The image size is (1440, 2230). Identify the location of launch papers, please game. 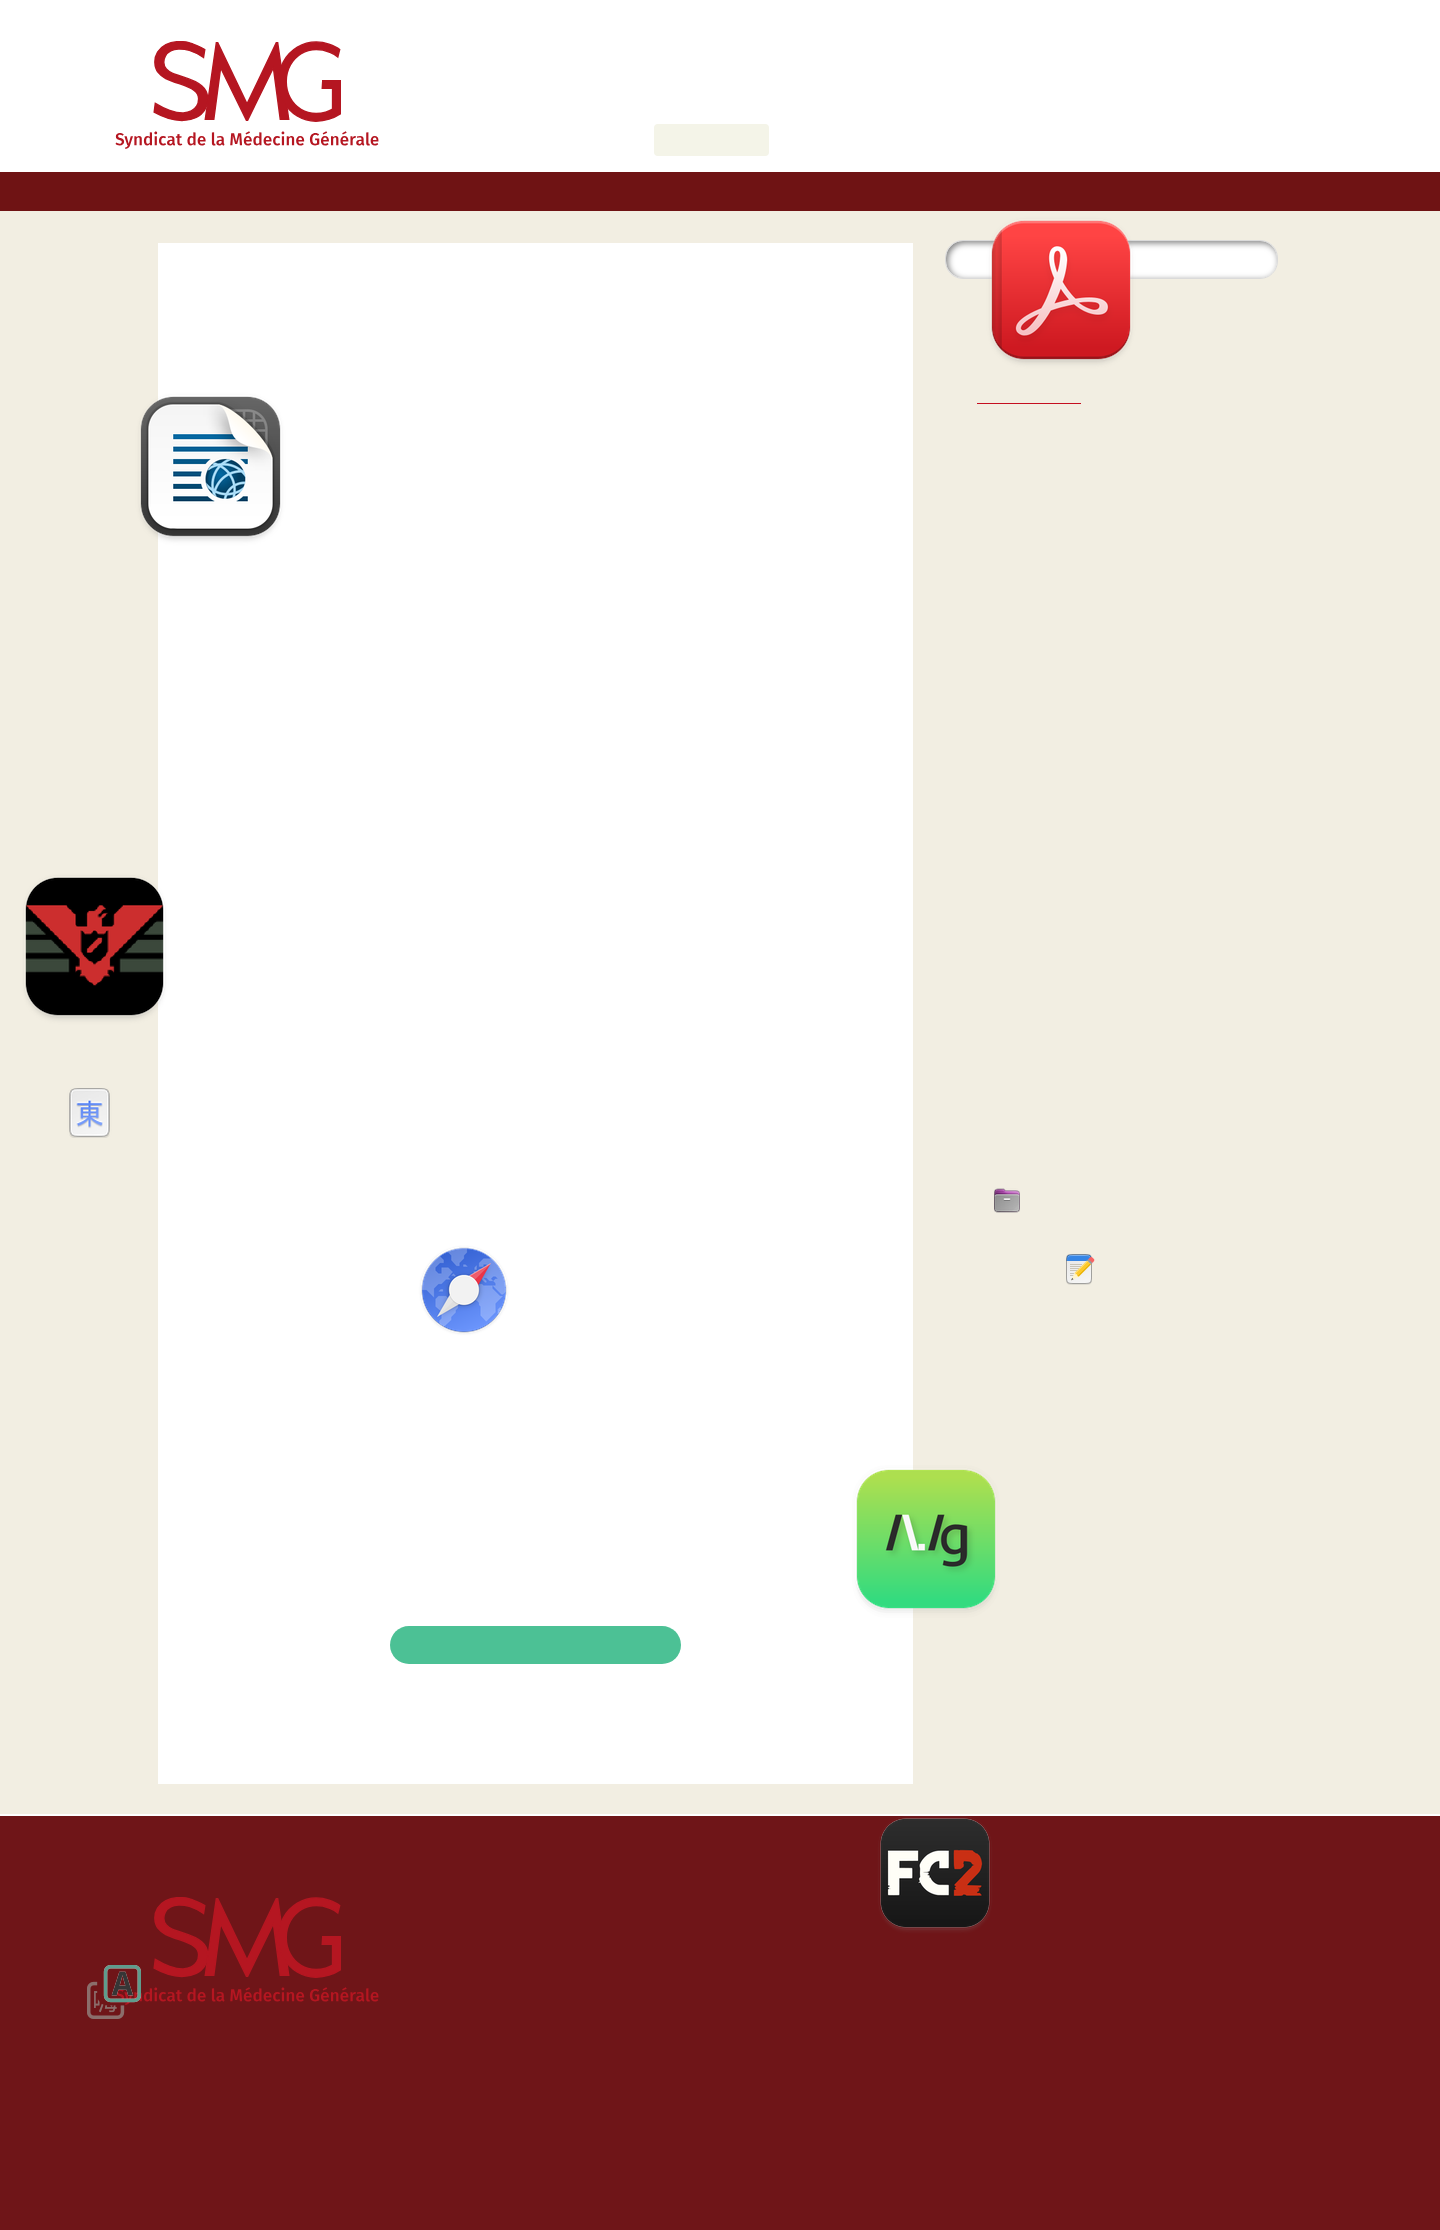
(94, 946).